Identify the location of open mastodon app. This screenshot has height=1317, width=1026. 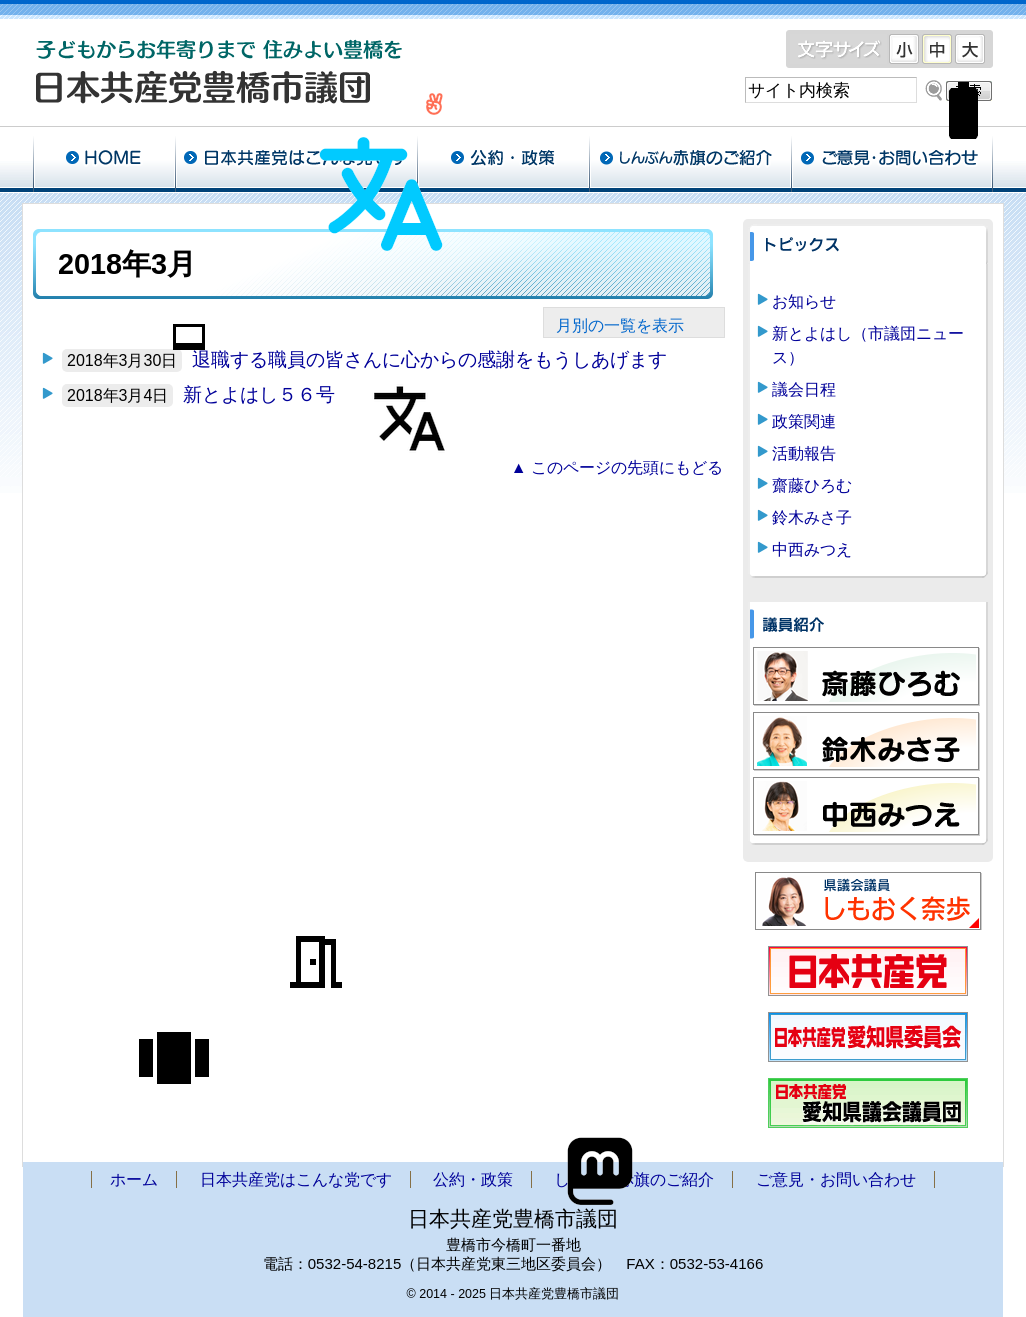
(600, 1170).